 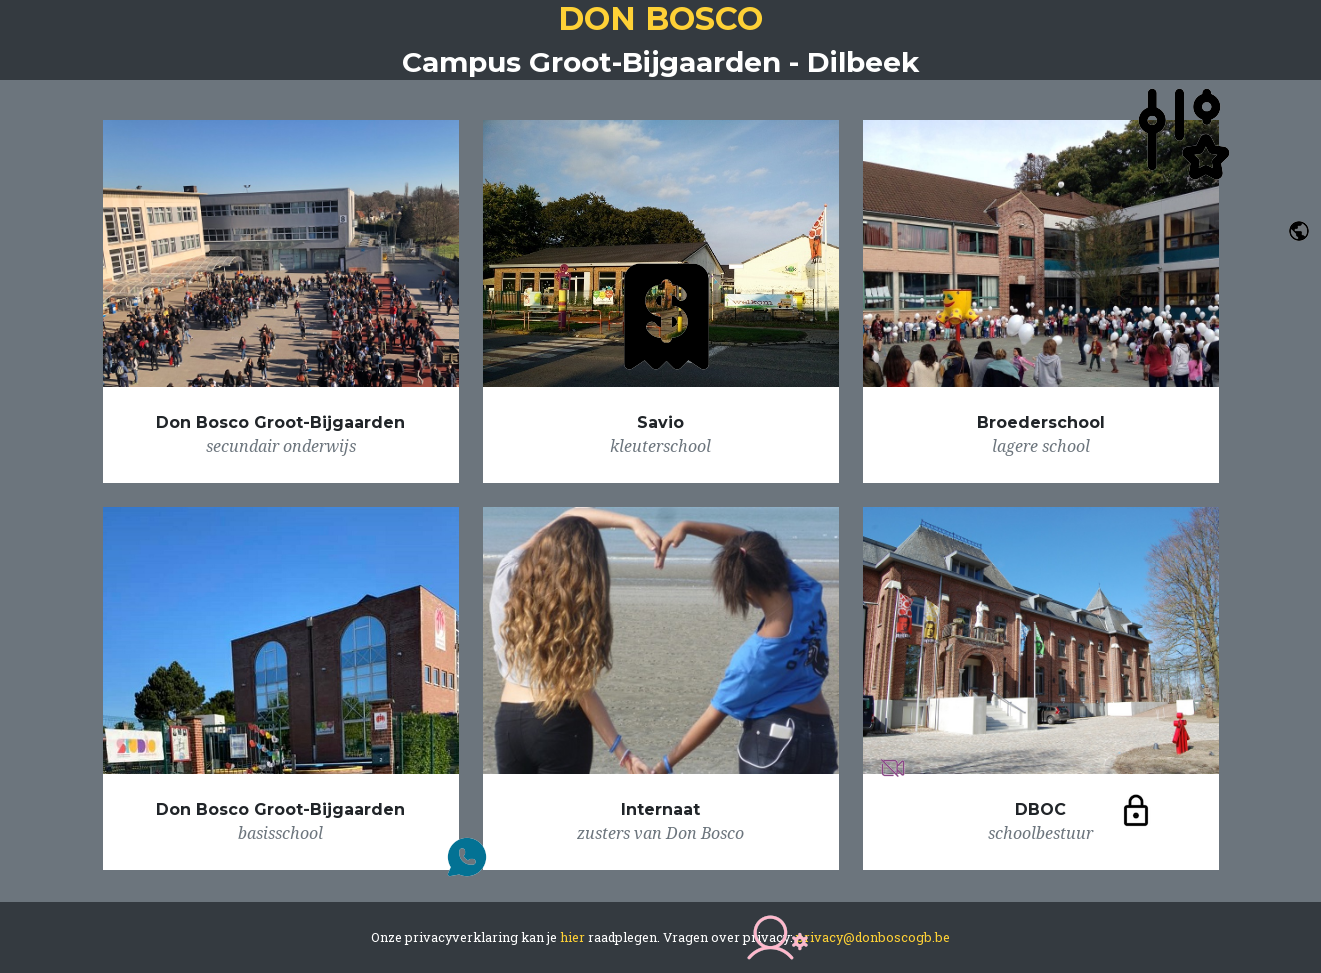 What do you see at coordinates (666, 316) in the screenshot?
I see `view payment receipt` at bounding box center [666, 316].